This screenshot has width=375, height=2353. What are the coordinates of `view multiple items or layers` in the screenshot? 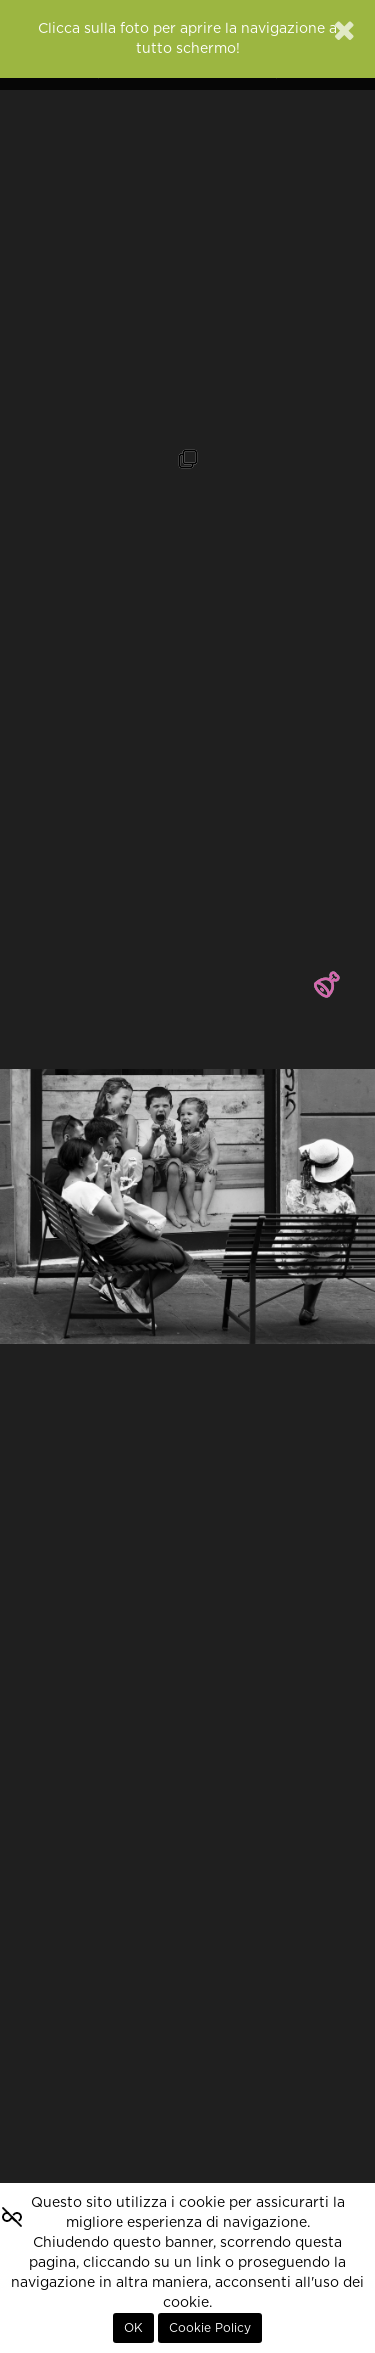 It's located at (188, 459).